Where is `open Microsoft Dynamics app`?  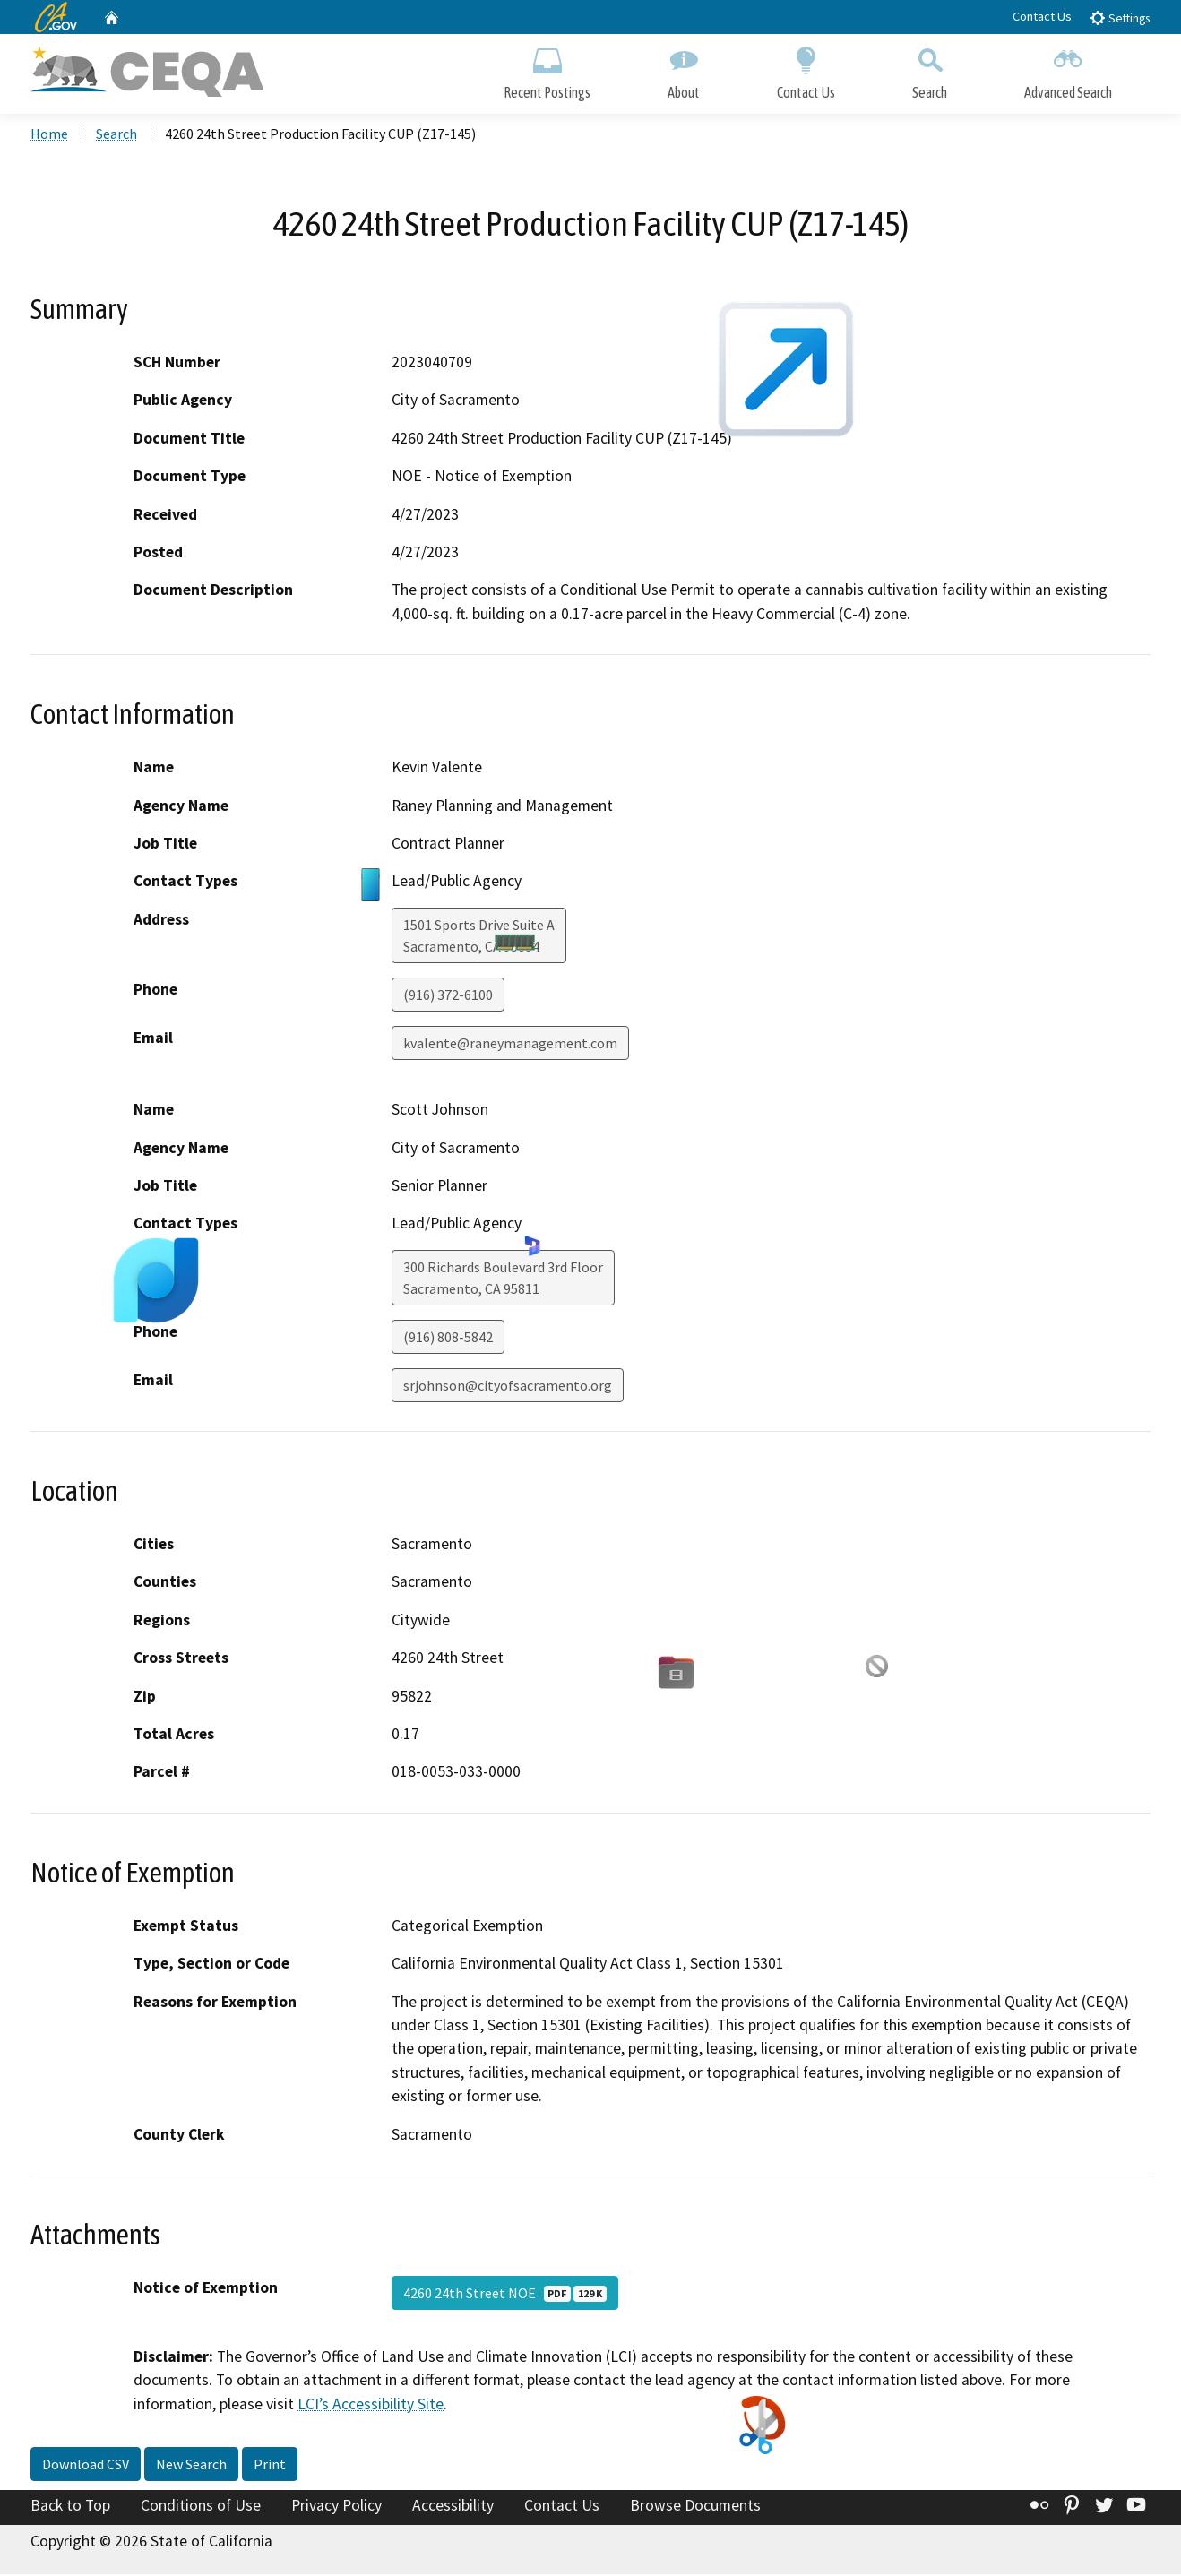
open Microsoft Dynamics app is located at coordinates (532, 1245).